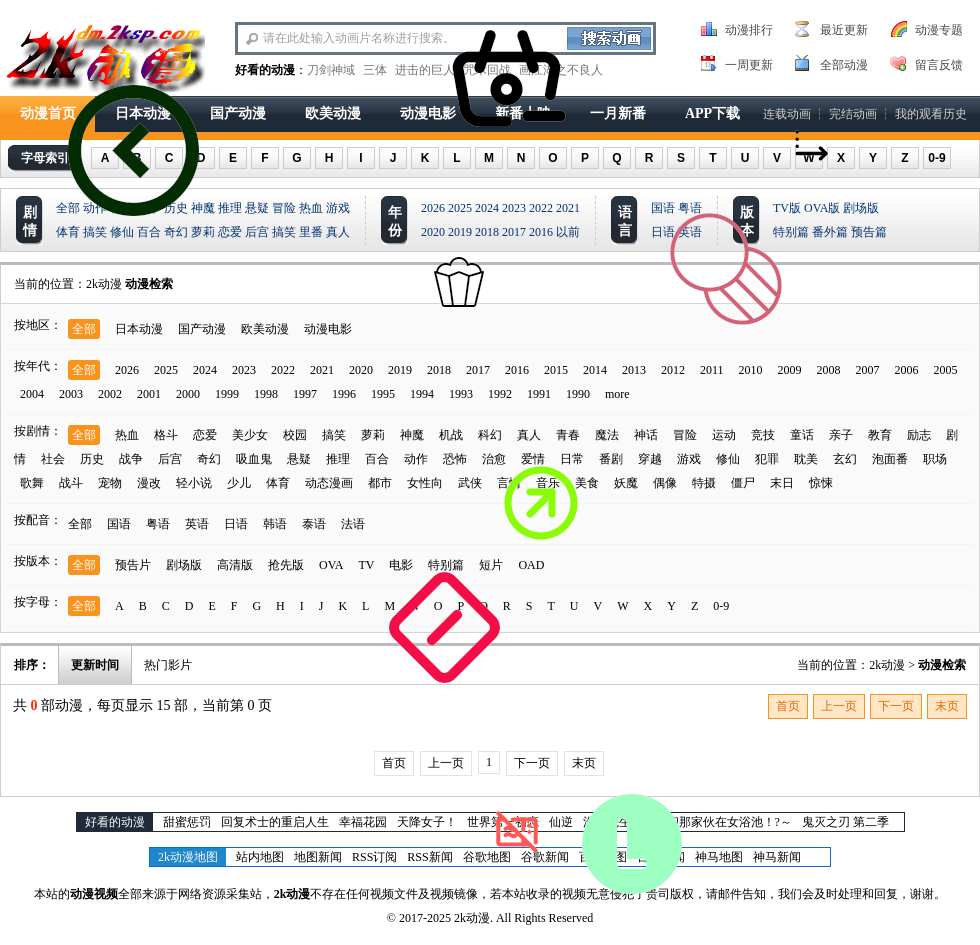  I want to click on indicates an item or category labeled "L", so click(632, 844).